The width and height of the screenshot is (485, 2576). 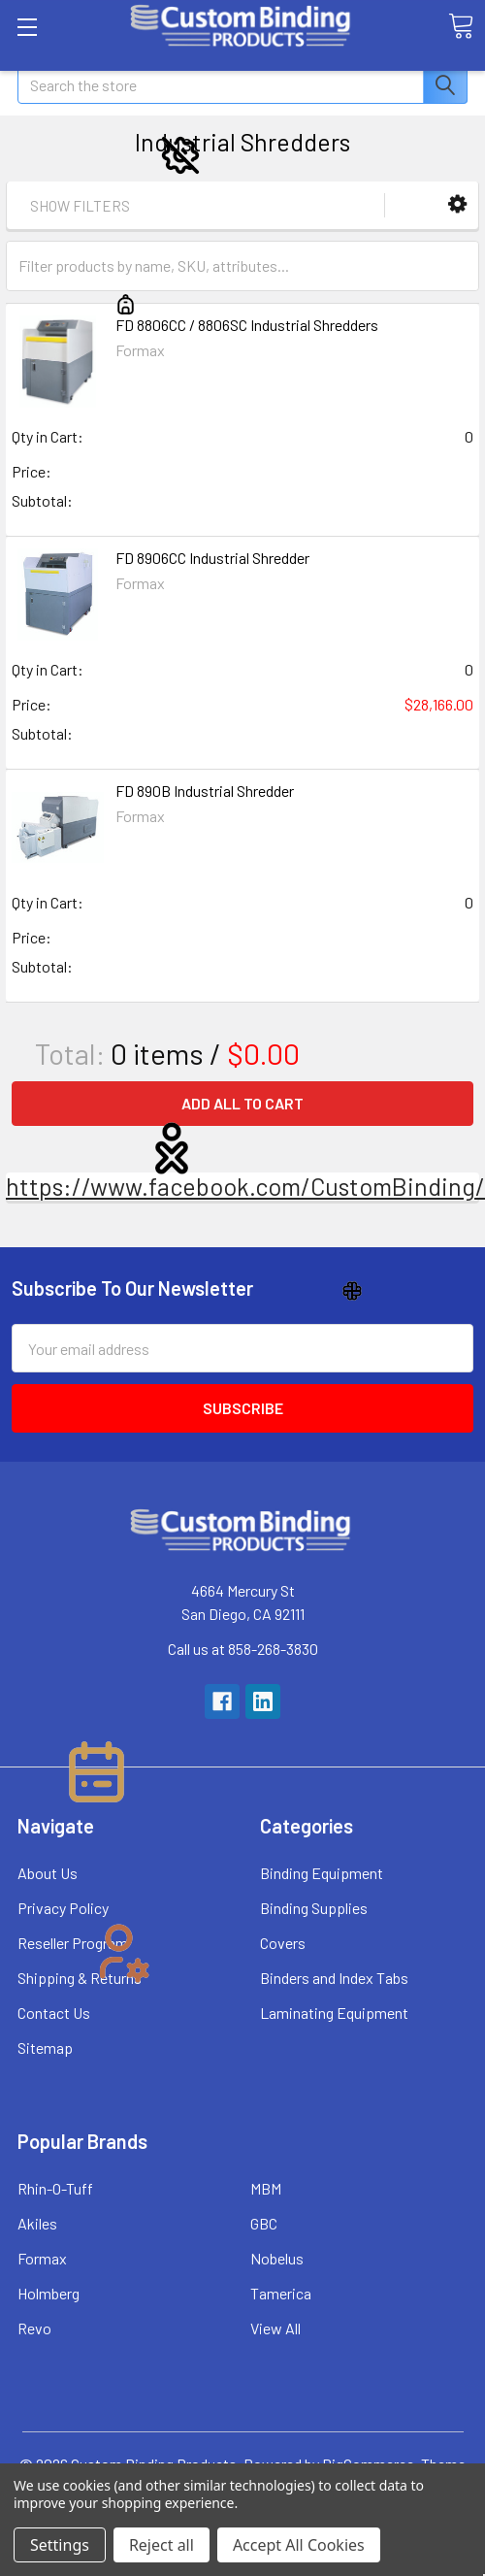 What do you see at coordinates (96, 1771) in the screenshot?
I see `open calendar or date picker` at bounding box center [96, 1771].